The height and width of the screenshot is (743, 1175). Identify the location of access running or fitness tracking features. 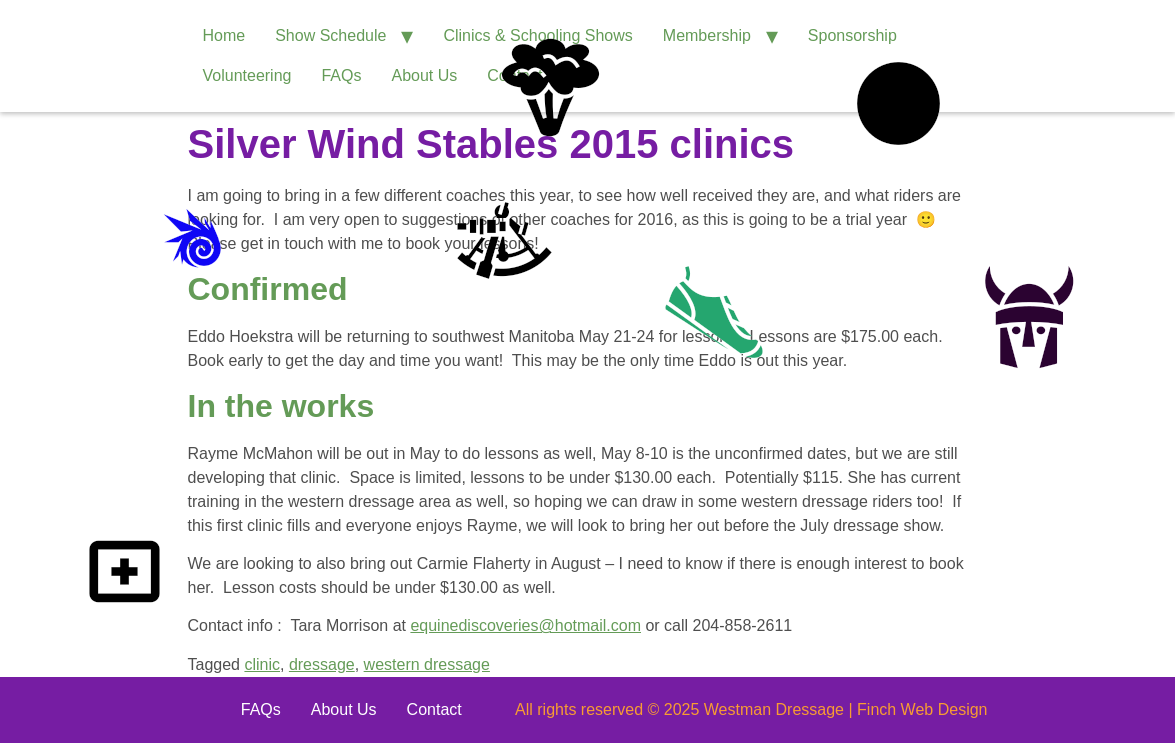
(714, 312).